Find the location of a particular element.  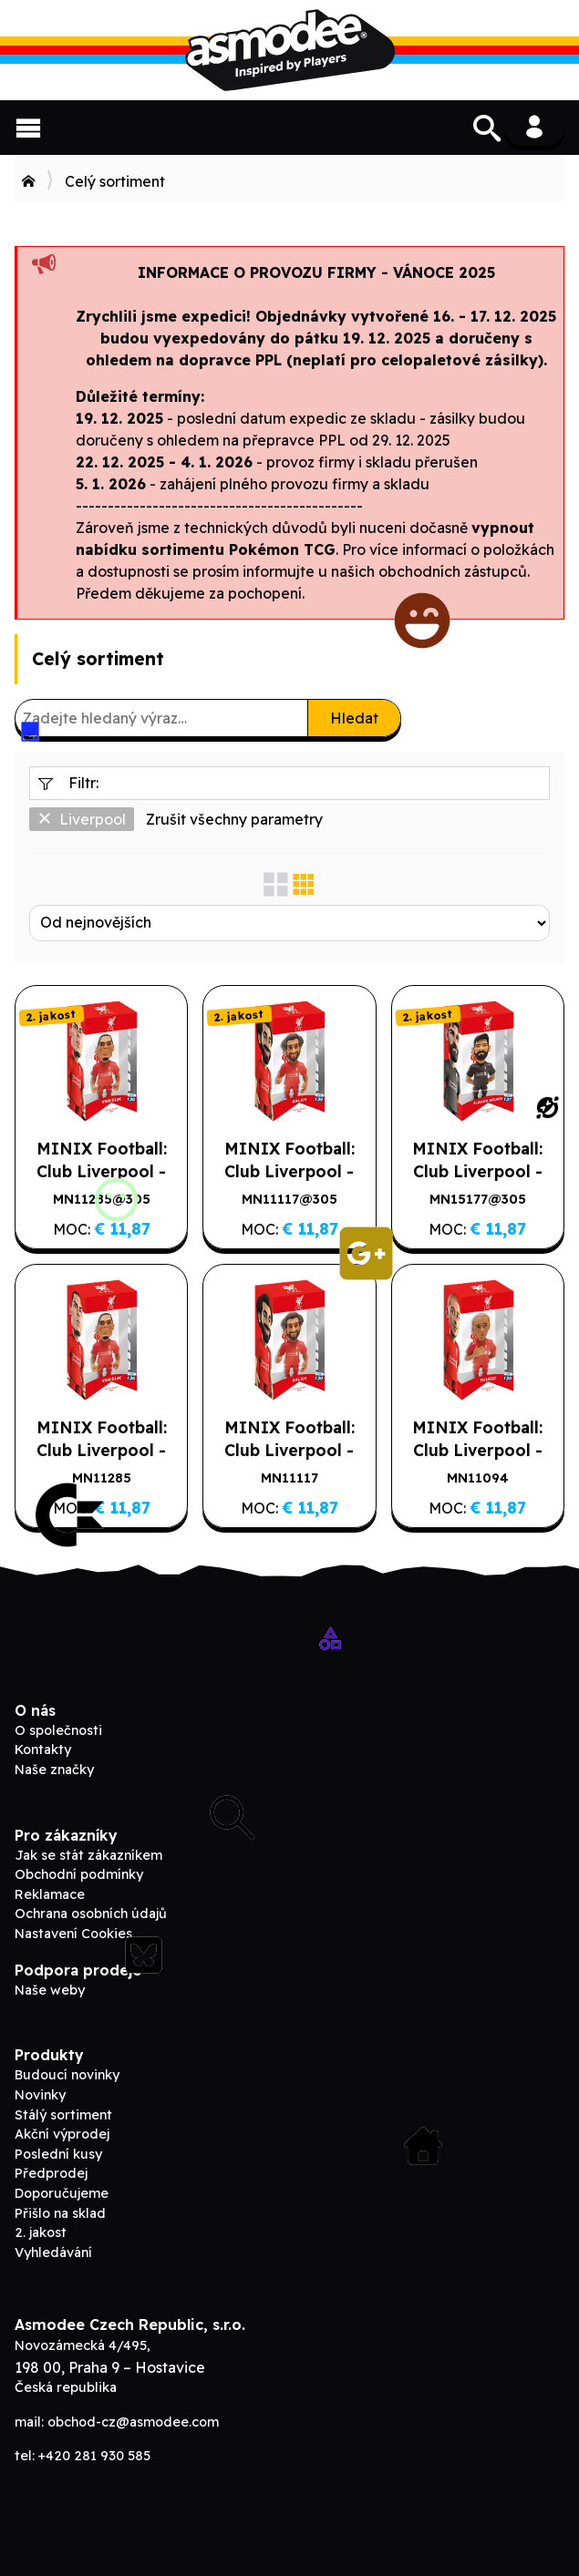

access storage or hard drive settings is located at coordinates (30, 732).